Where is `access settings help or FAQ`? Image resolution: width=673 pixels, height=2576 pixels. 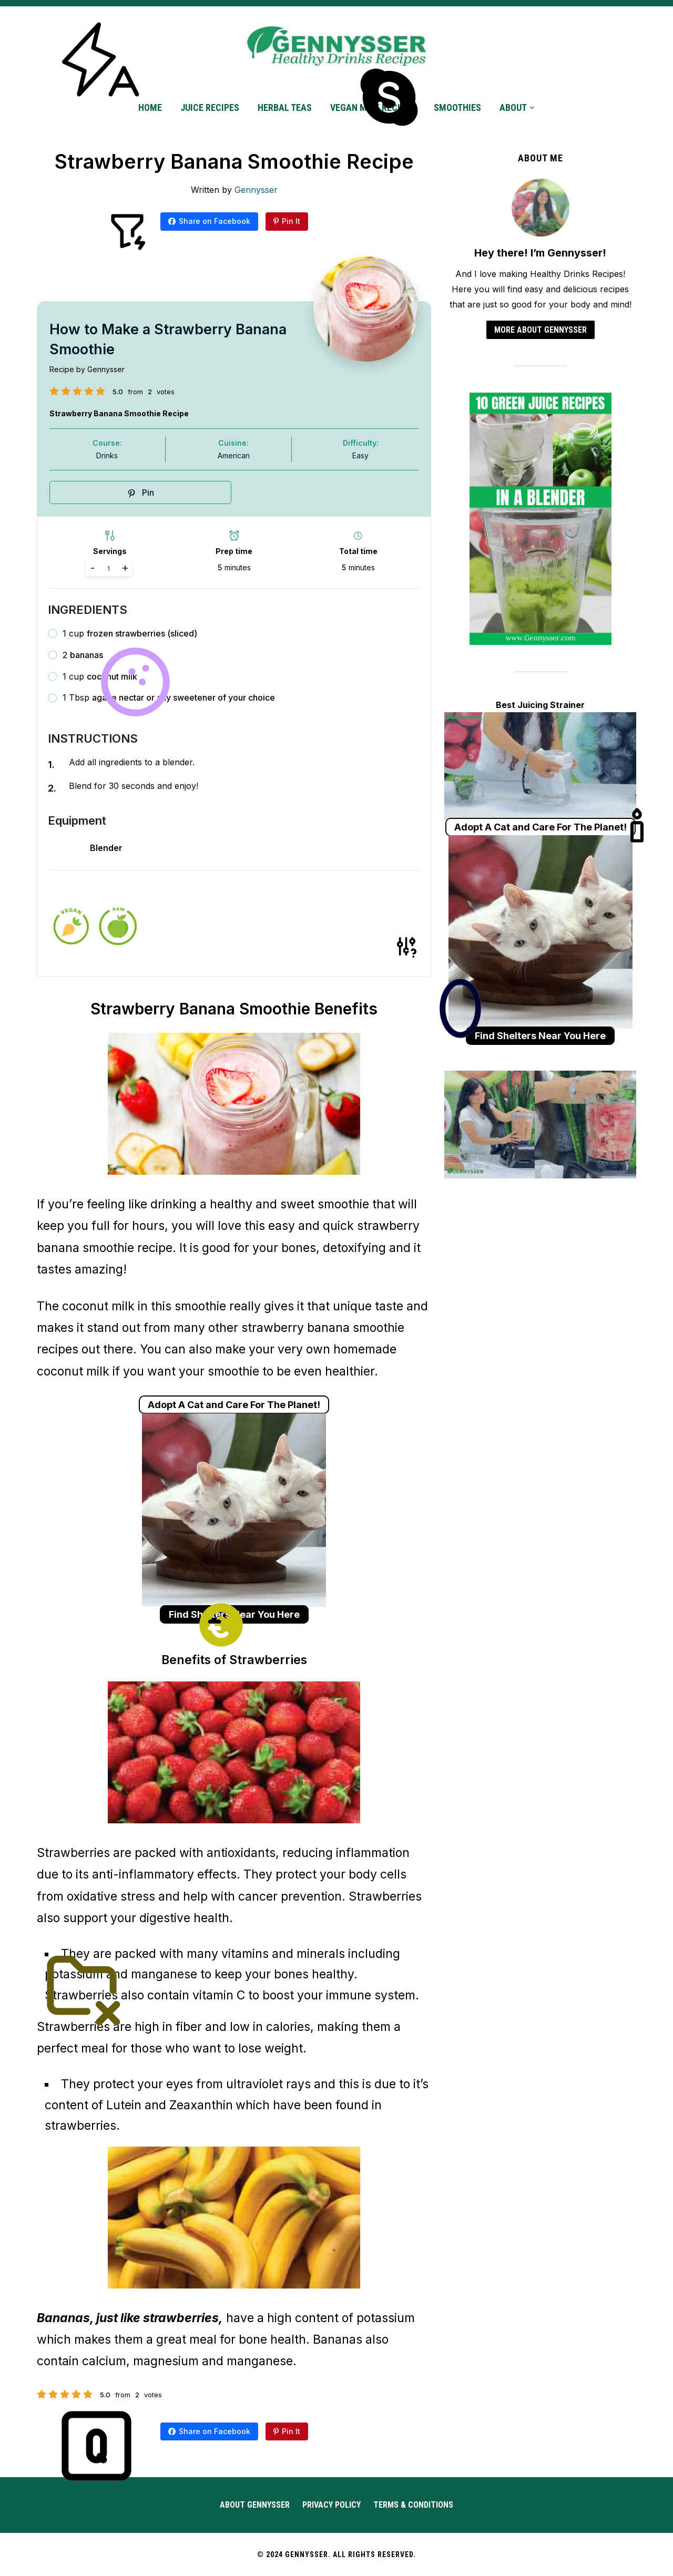
access settings help or FAQ is located at coordinates (406, 946).